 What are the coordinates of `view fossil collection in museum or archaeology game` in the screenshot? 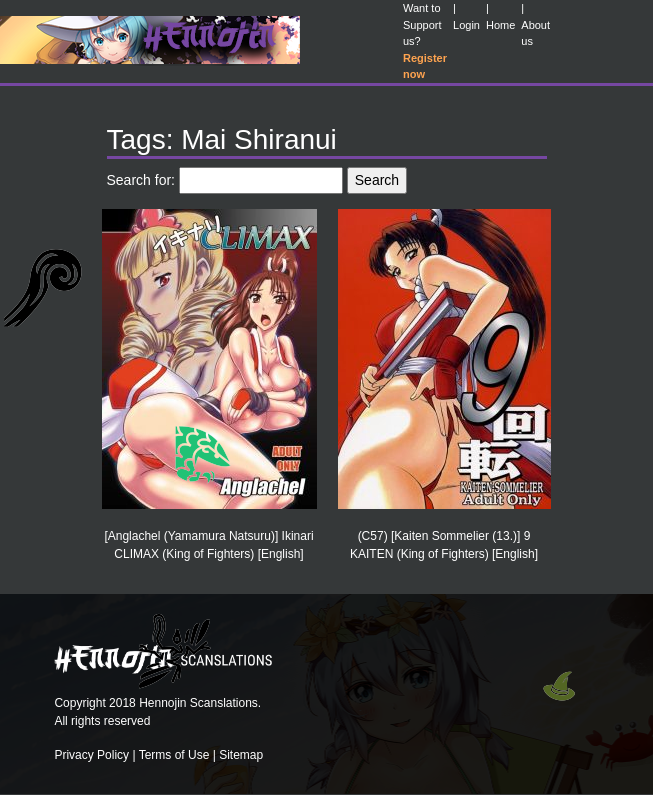 It's located at (174, 651).